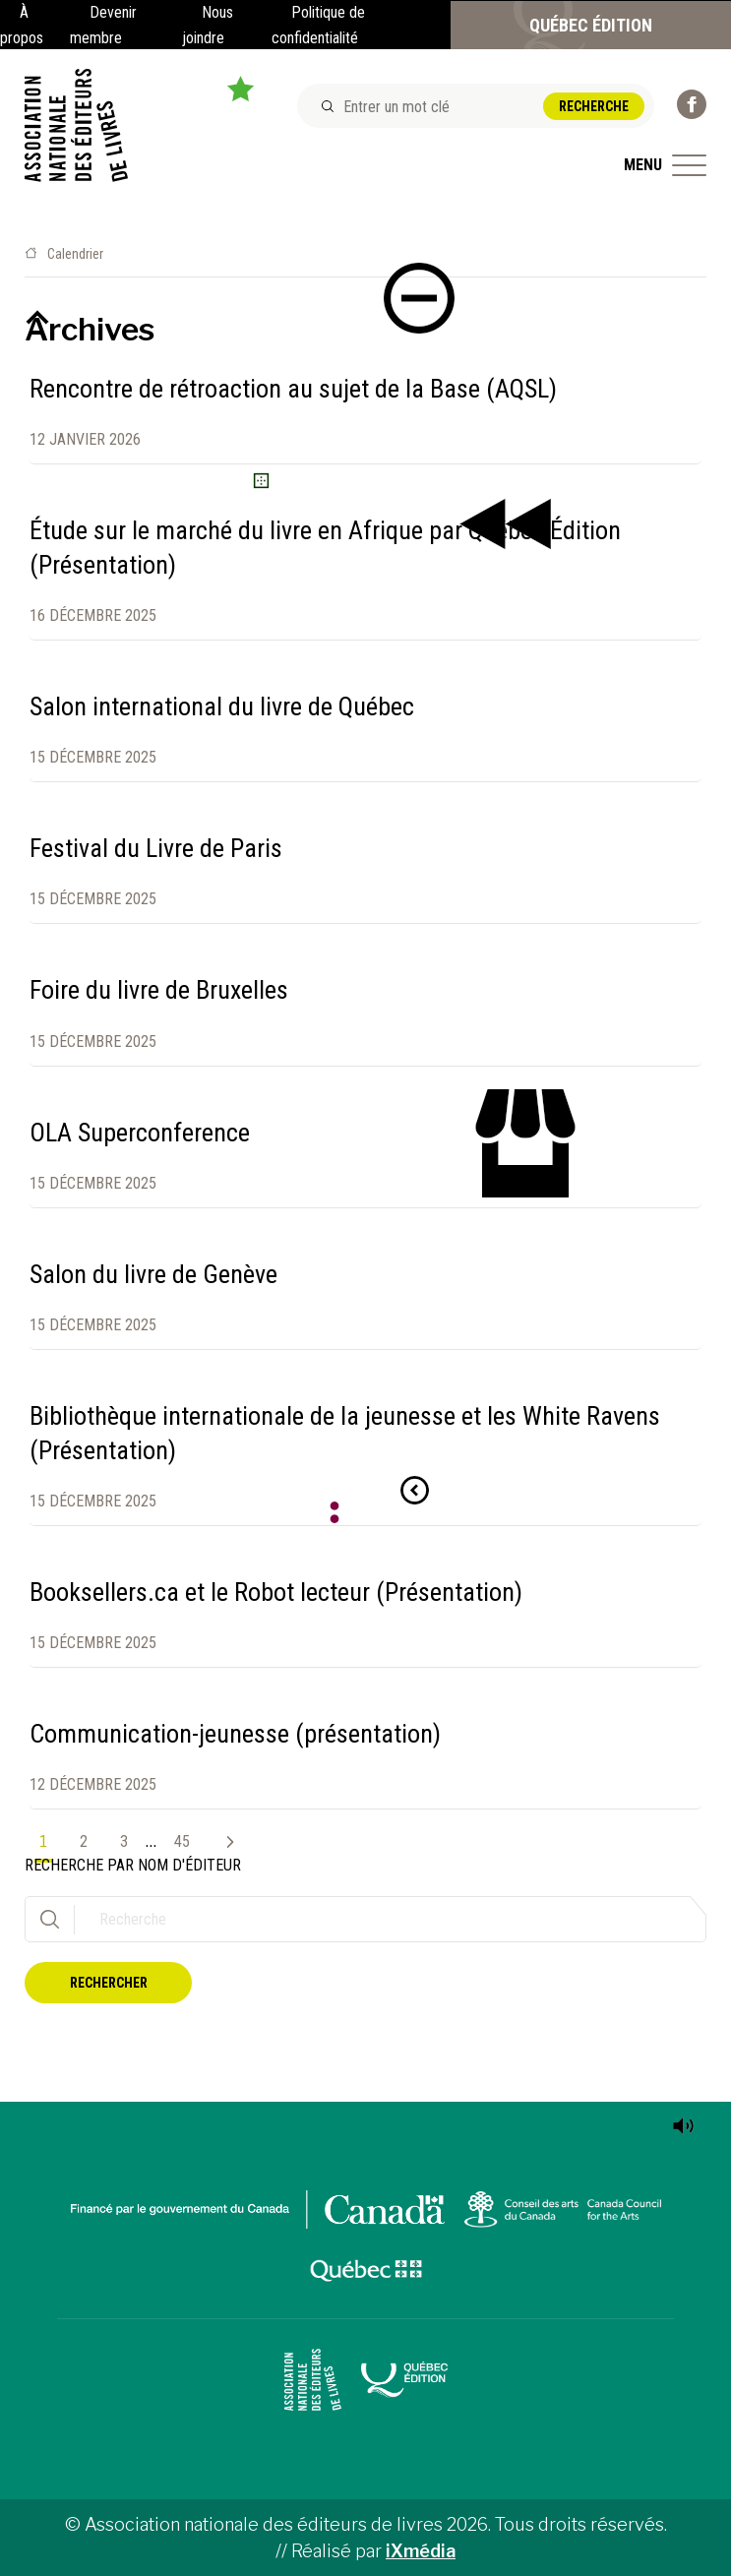 This screenshot has width=731, height=2576. What do you see at coordinates (335, 1512) in the screenshot?
I see `access more options or actions` at bounding box center [335, 1512].